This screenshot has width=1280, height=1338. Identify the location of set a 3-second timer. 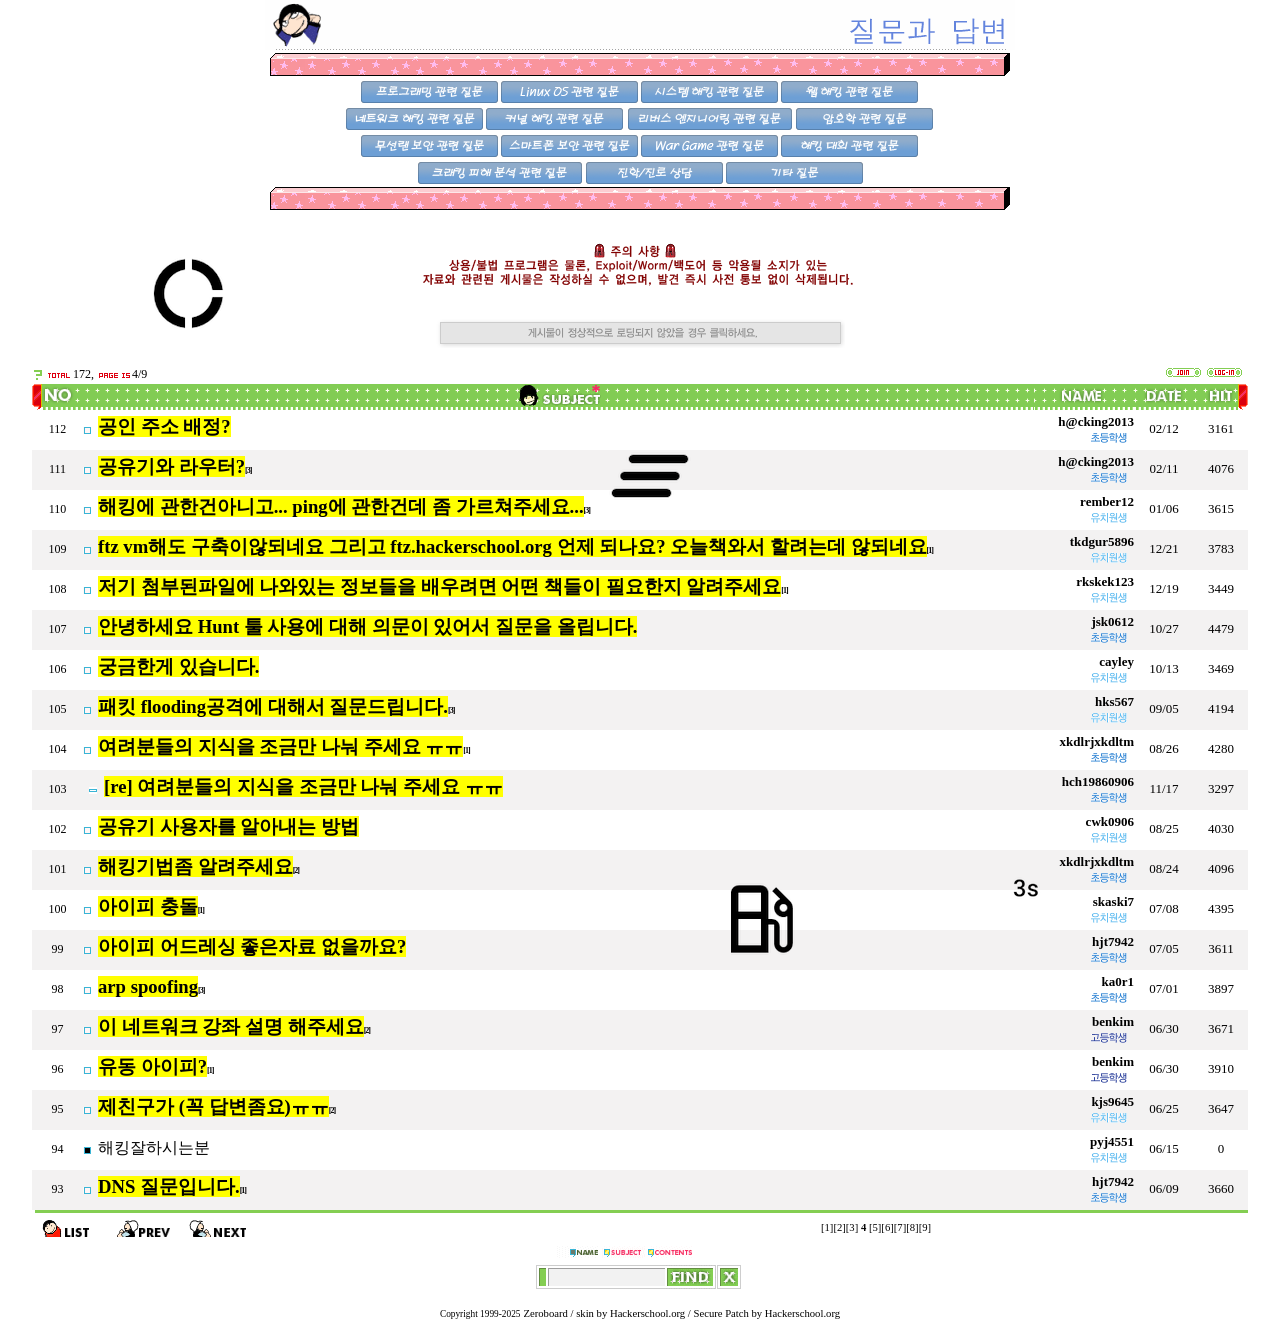
(1025, 888).